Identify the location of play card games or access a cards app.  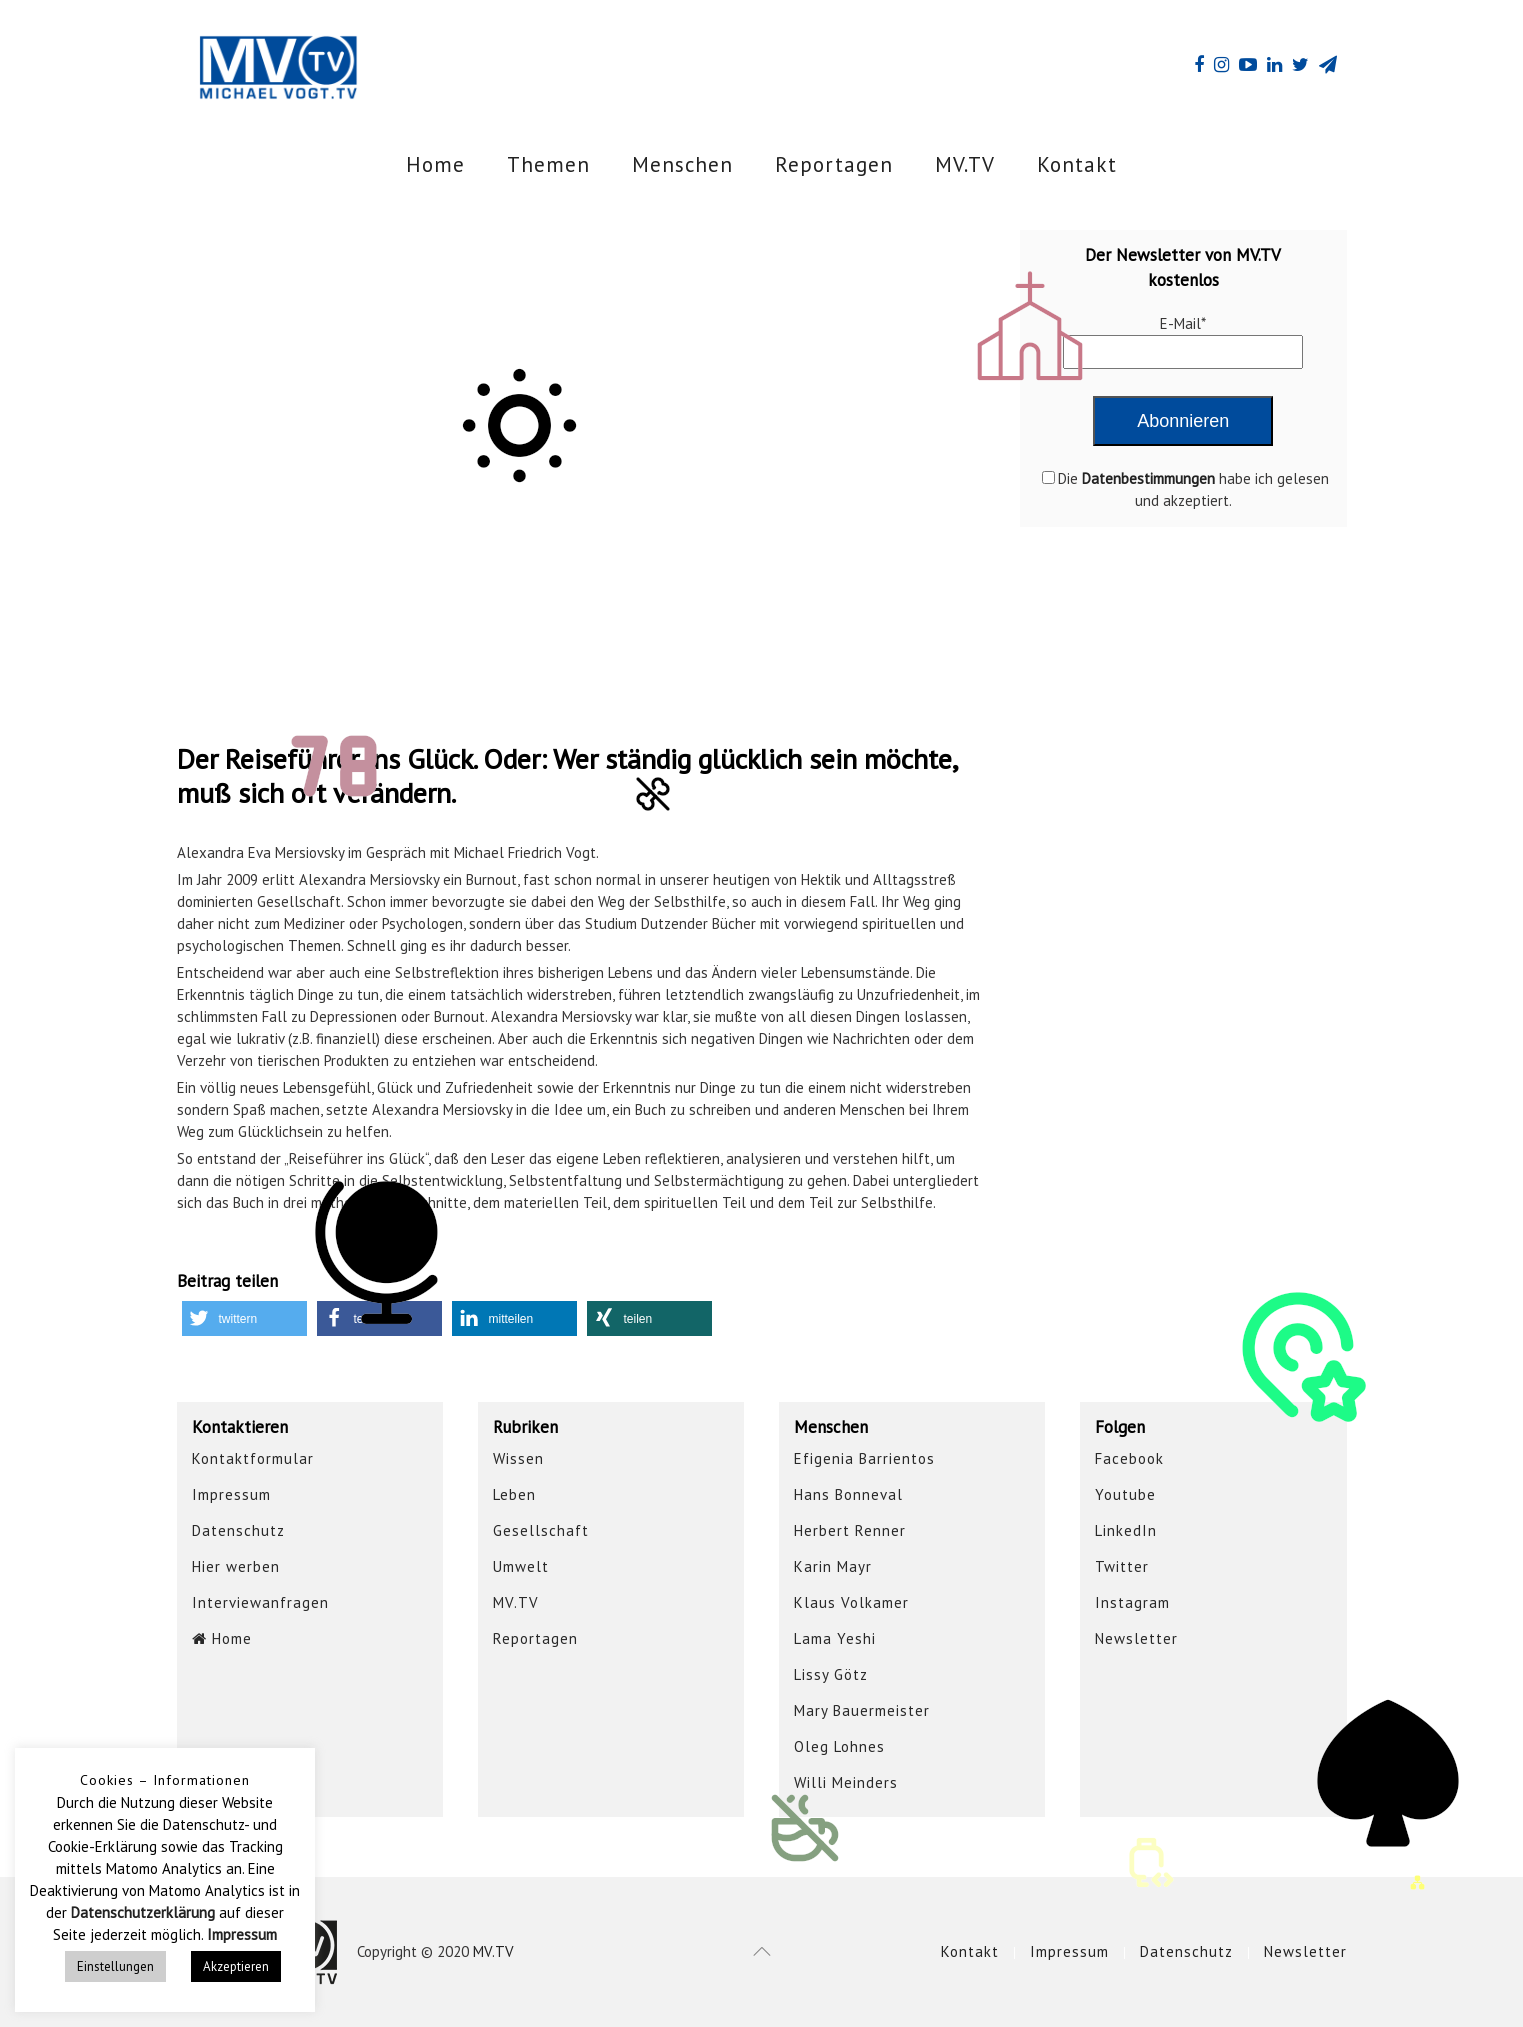
(1388, 1776).